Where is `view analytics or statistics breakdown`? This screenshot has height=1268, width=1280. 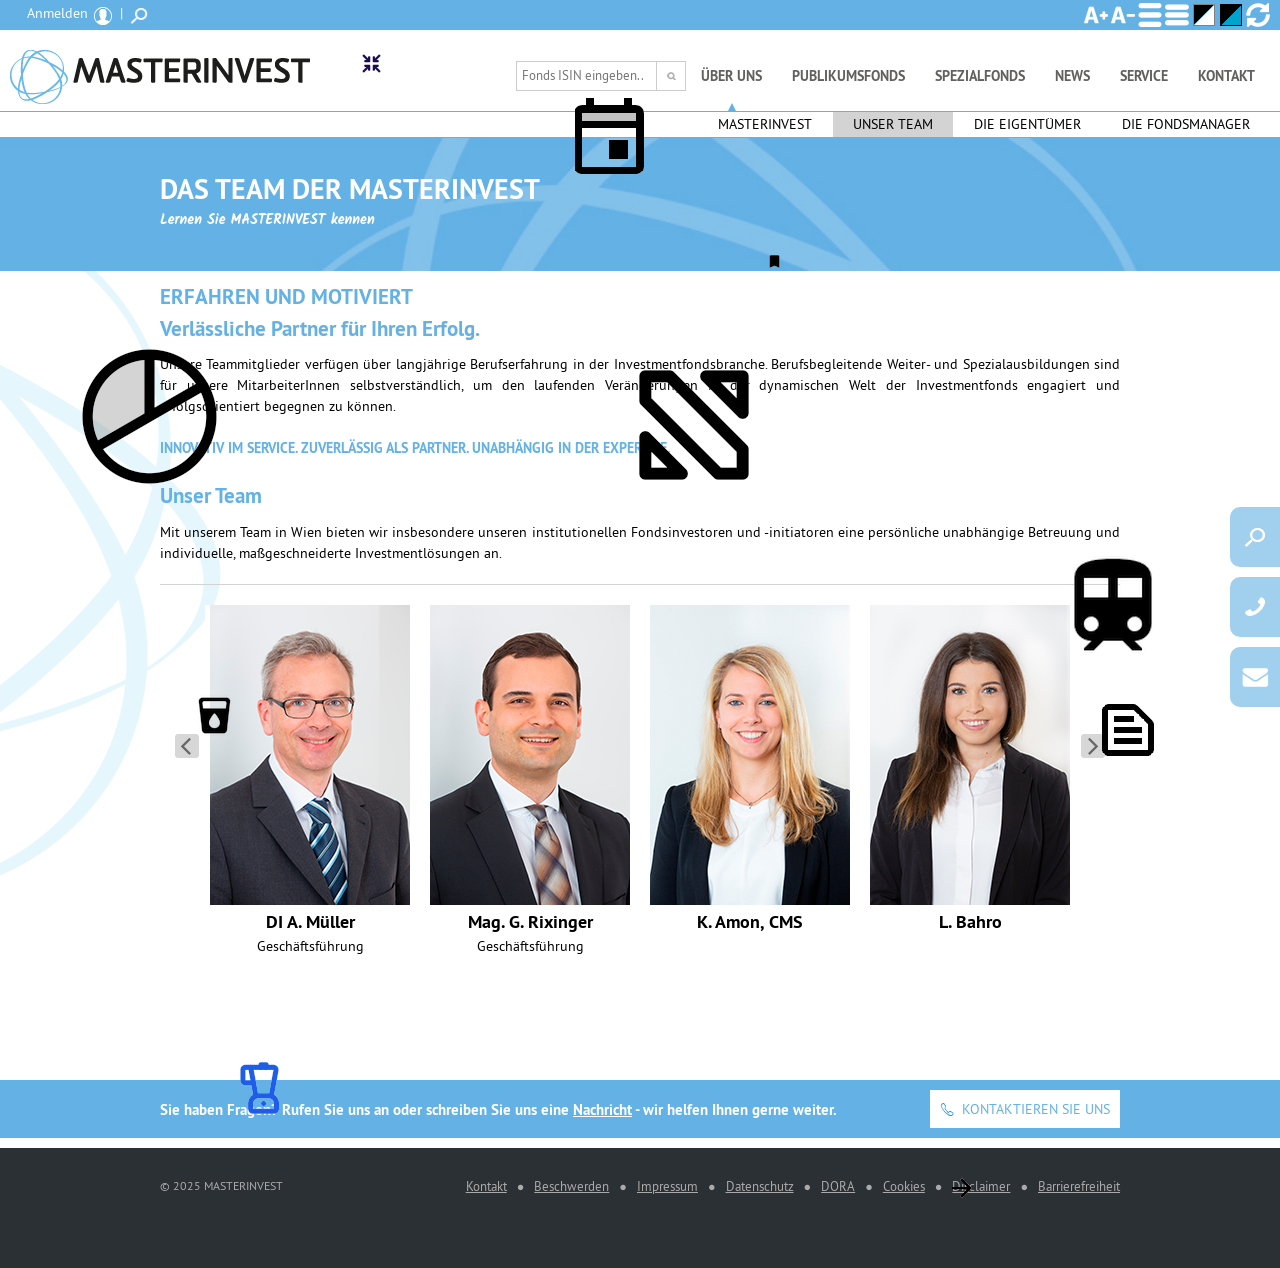
view analytics or statistics breakdown is located at coordinates (149, 416).